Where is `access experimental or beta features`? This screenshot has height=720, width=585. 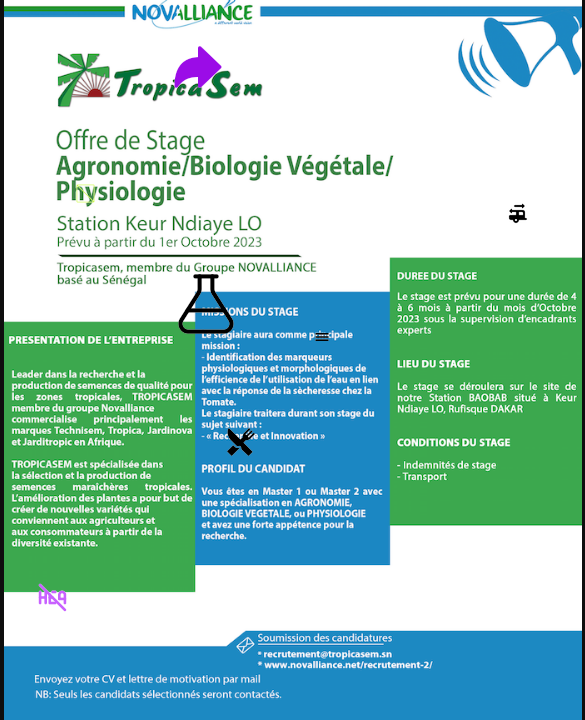
access experimental or beta features is located at coordinates (206, 304).